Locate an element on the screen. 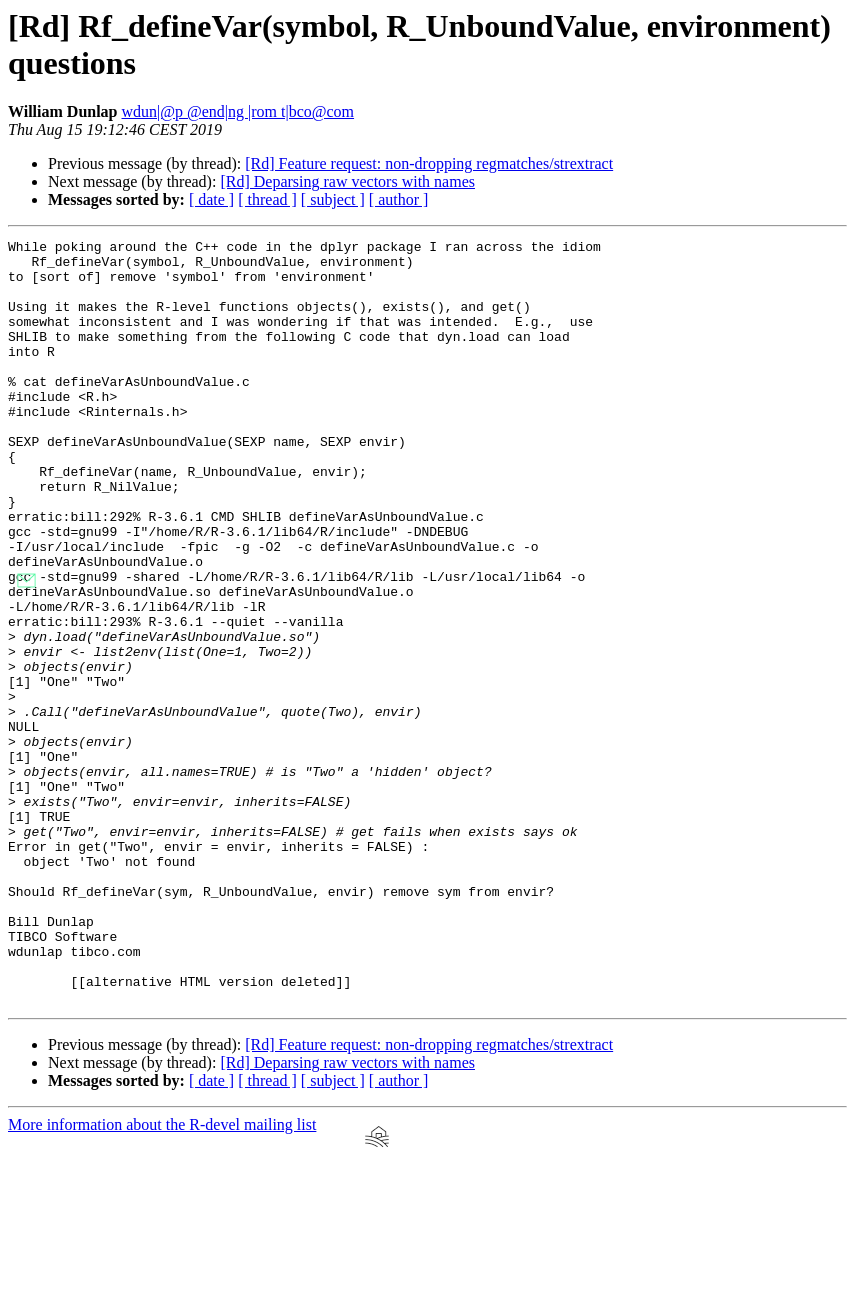  open your email inbox is located at coordinates (26, 580).